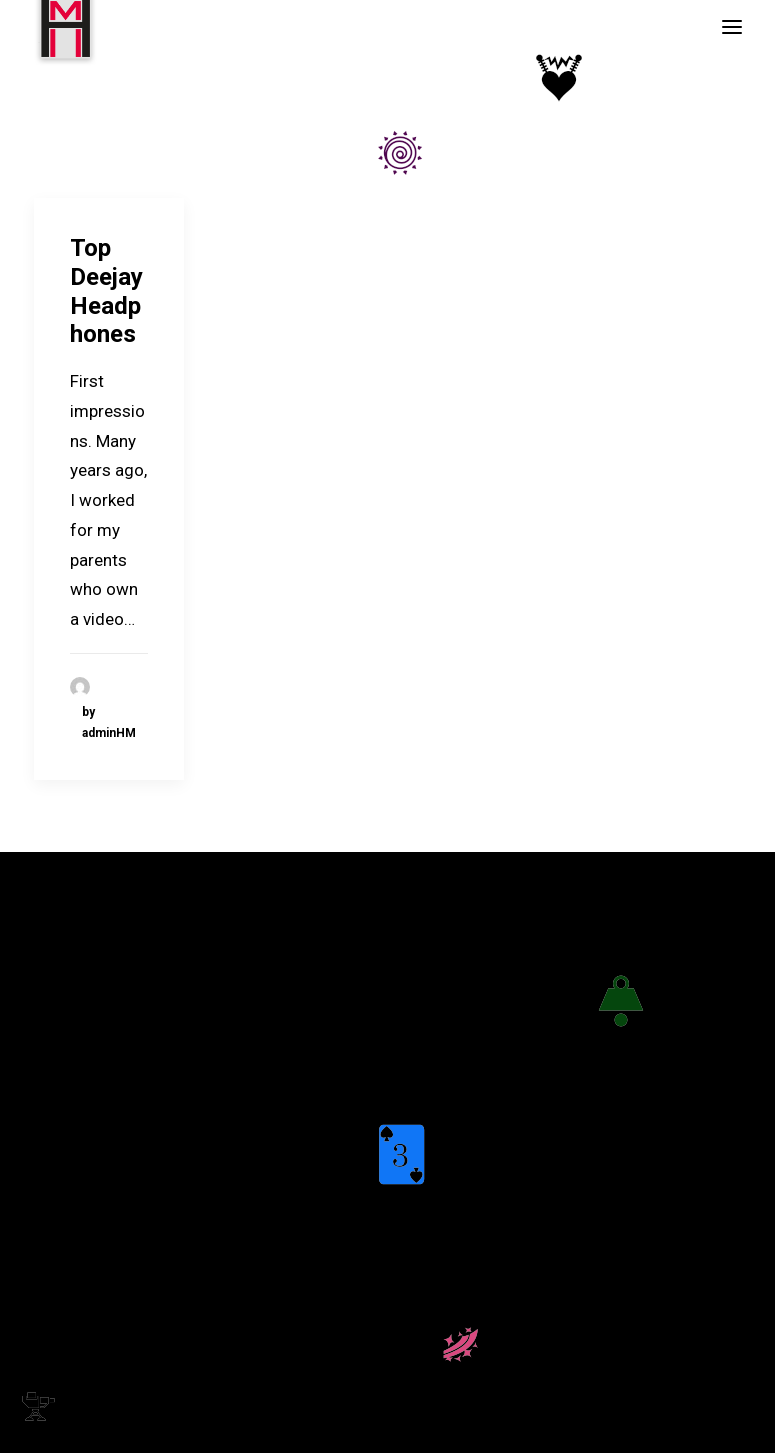 The image size is (775, 1453). Describe the element at coordinates (400, 153) in the screenshot. I see `ubisoft game launcher or storefront` at that location.